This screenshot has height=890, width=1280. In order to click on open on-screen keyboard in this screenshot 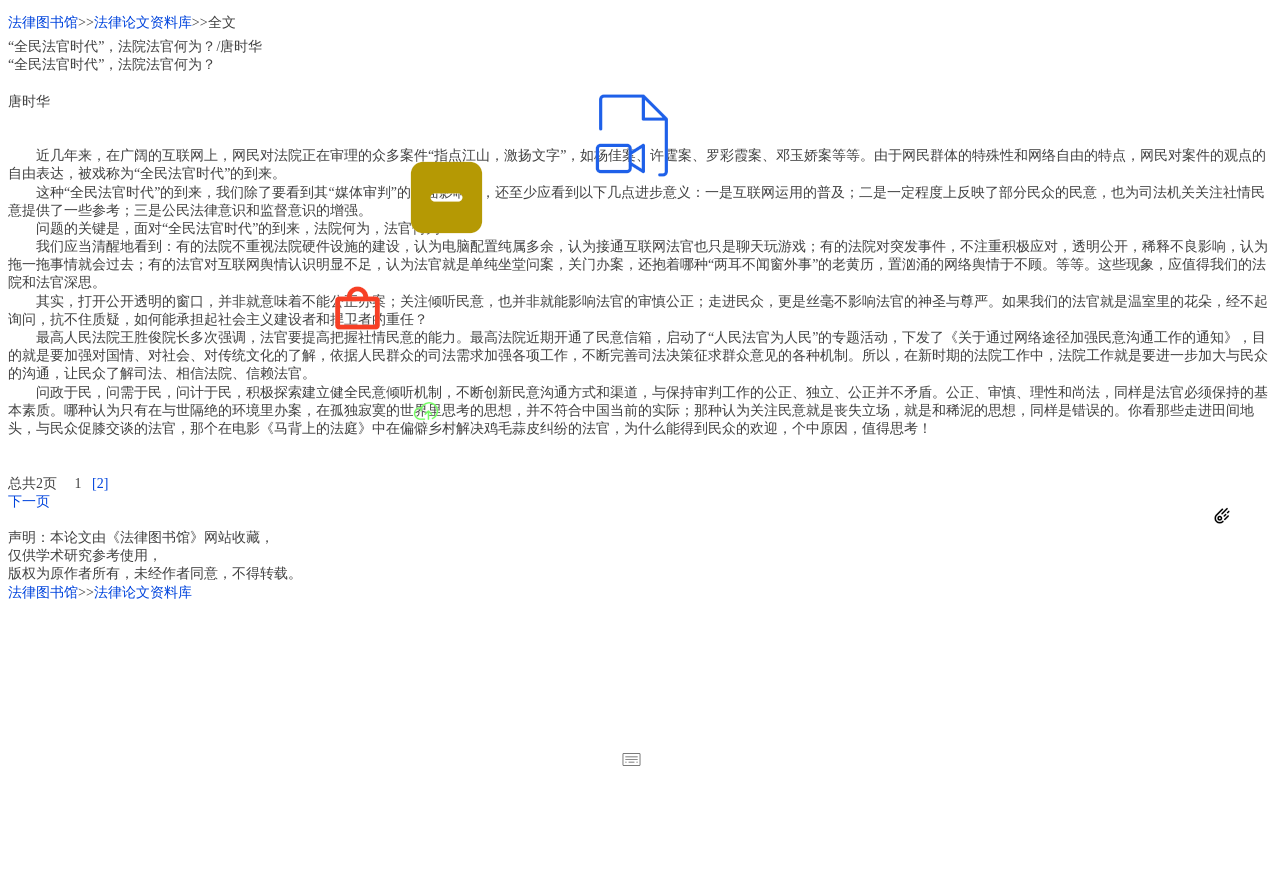, I will do `click(631, 759)`.